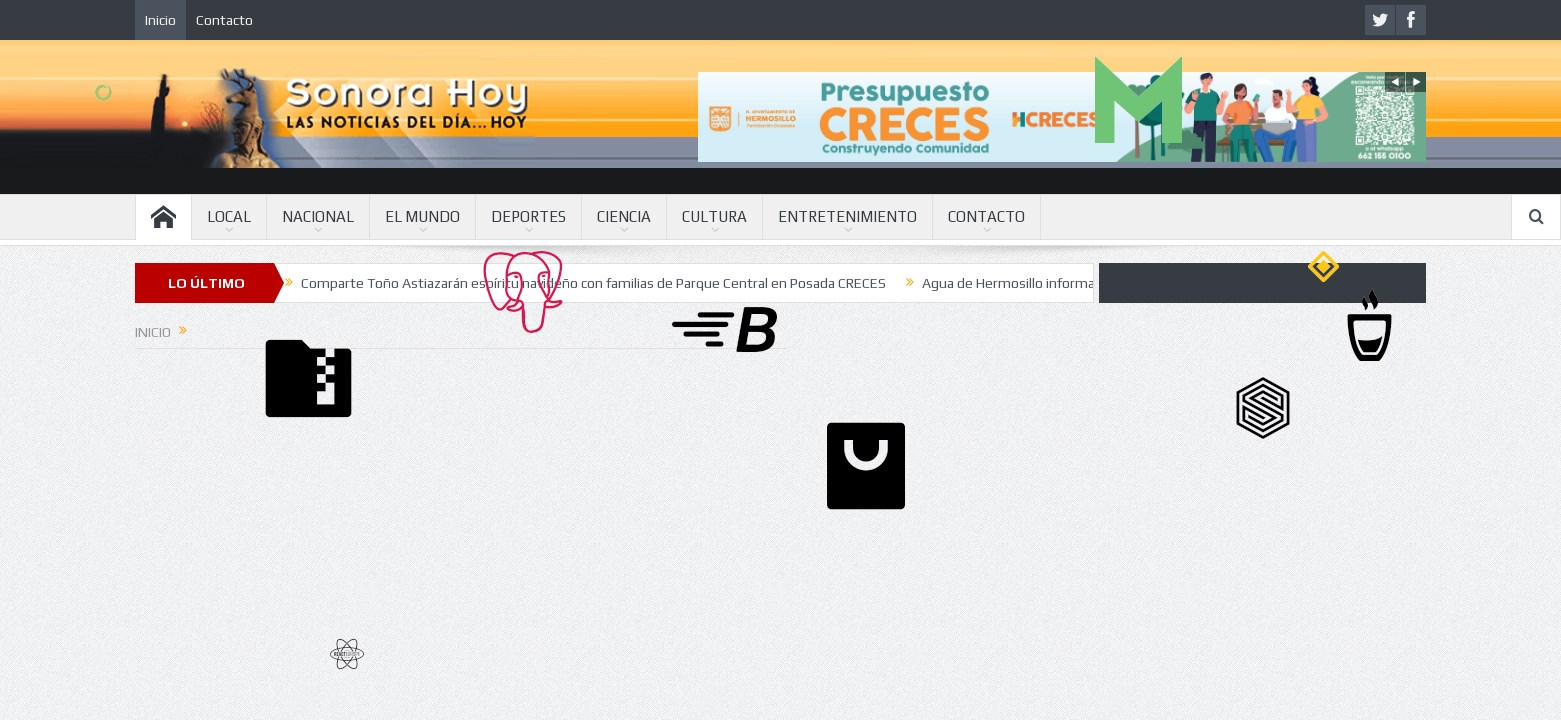 The image size is (1561, 720). I want to click on react europe conference logo, so click(347, 654).